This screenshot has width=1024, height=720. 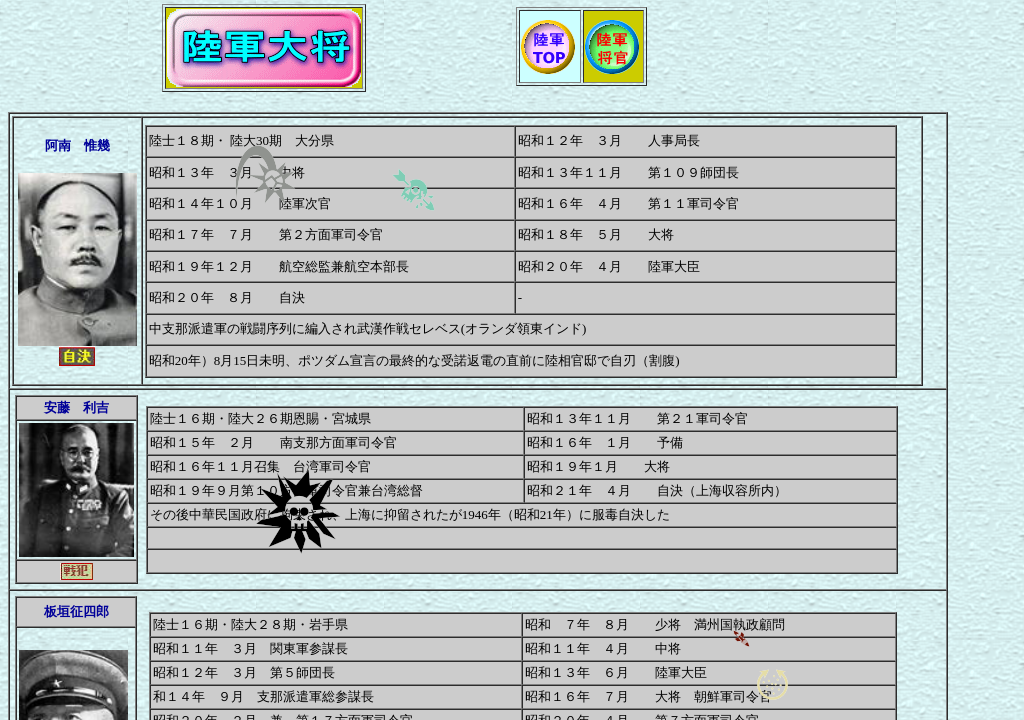 What do you see at coordinates (265, 175) in the screenshot?
I see `basketball slam dunk with impact effect` at bounding box center [265, 175].